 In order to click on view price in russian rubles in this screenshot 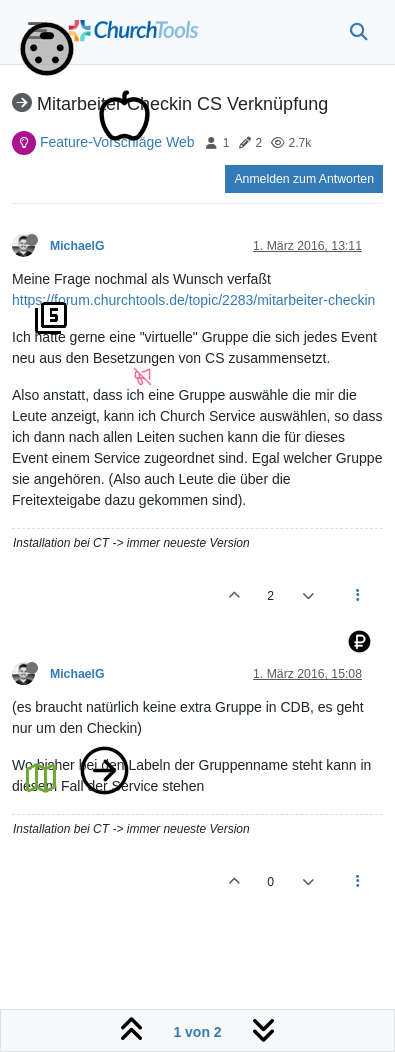, I will do `click(359, 641)`.